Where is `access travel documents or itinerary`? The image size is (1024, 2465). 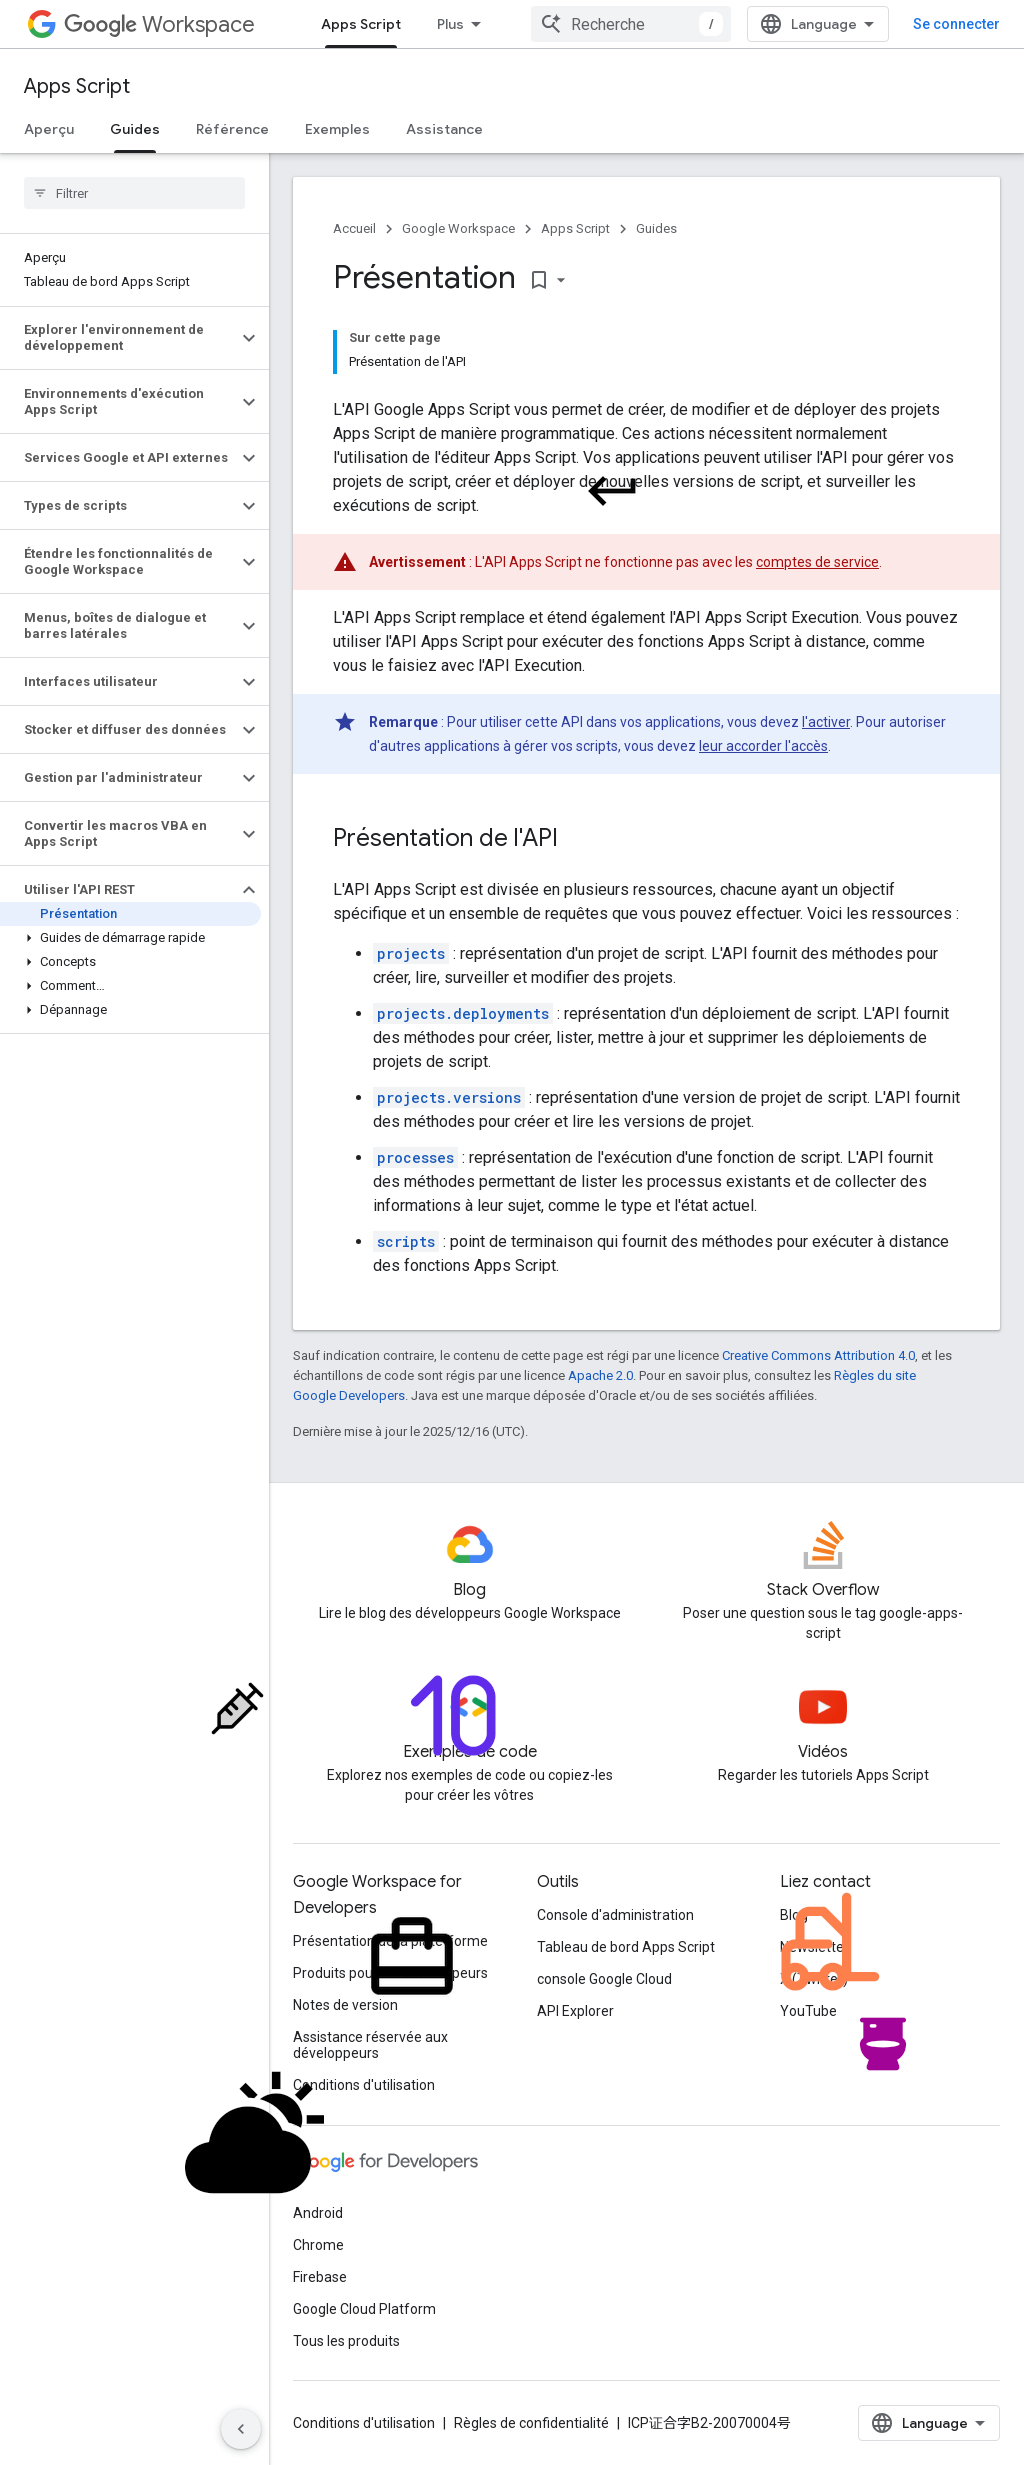
access travel documents or itinerary is located at coordinates (412, 1958).